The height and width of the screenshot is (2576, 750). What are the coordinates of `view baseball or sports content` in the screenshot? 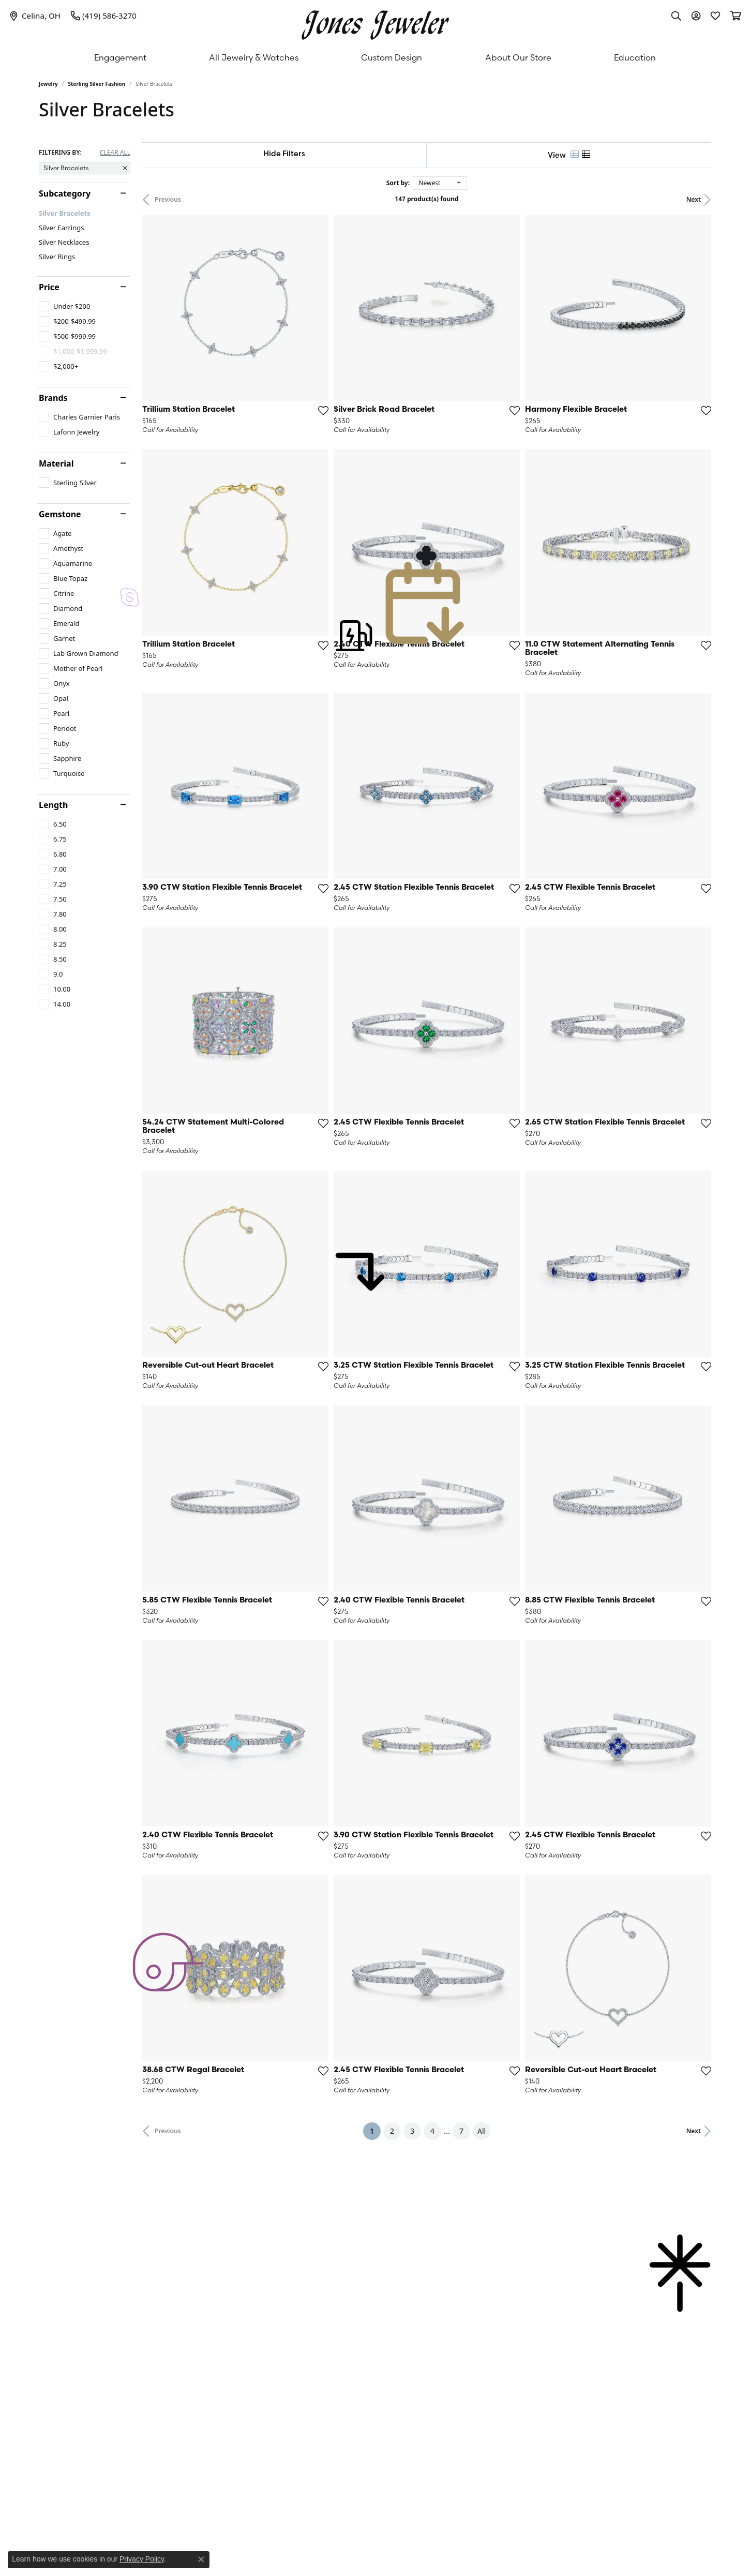 It's located at (166, 1963).